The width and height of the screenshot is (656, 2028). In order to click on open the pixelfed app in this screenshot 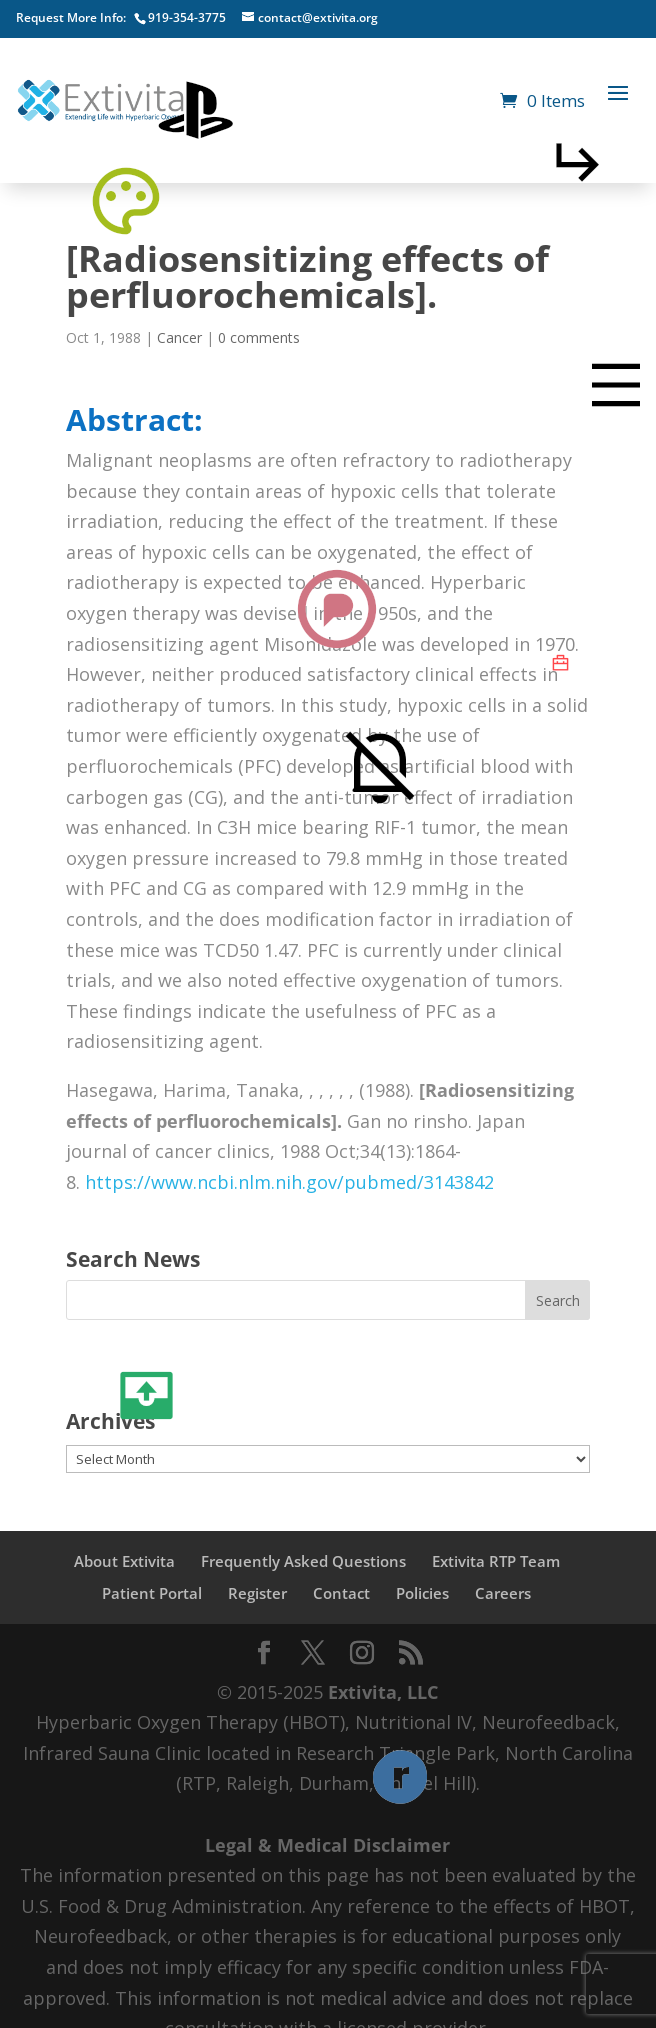, I will do `click(337, 609)`.